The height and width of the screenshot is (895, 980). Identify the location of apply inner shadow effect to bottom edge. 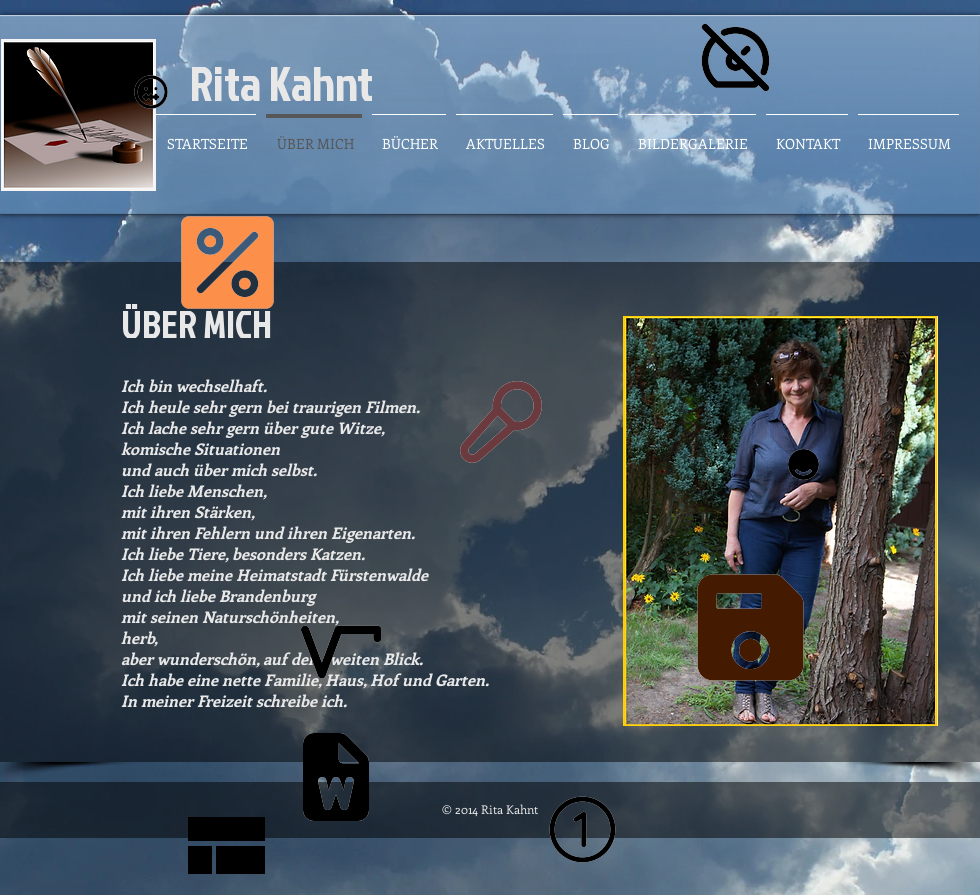
(803, 464).